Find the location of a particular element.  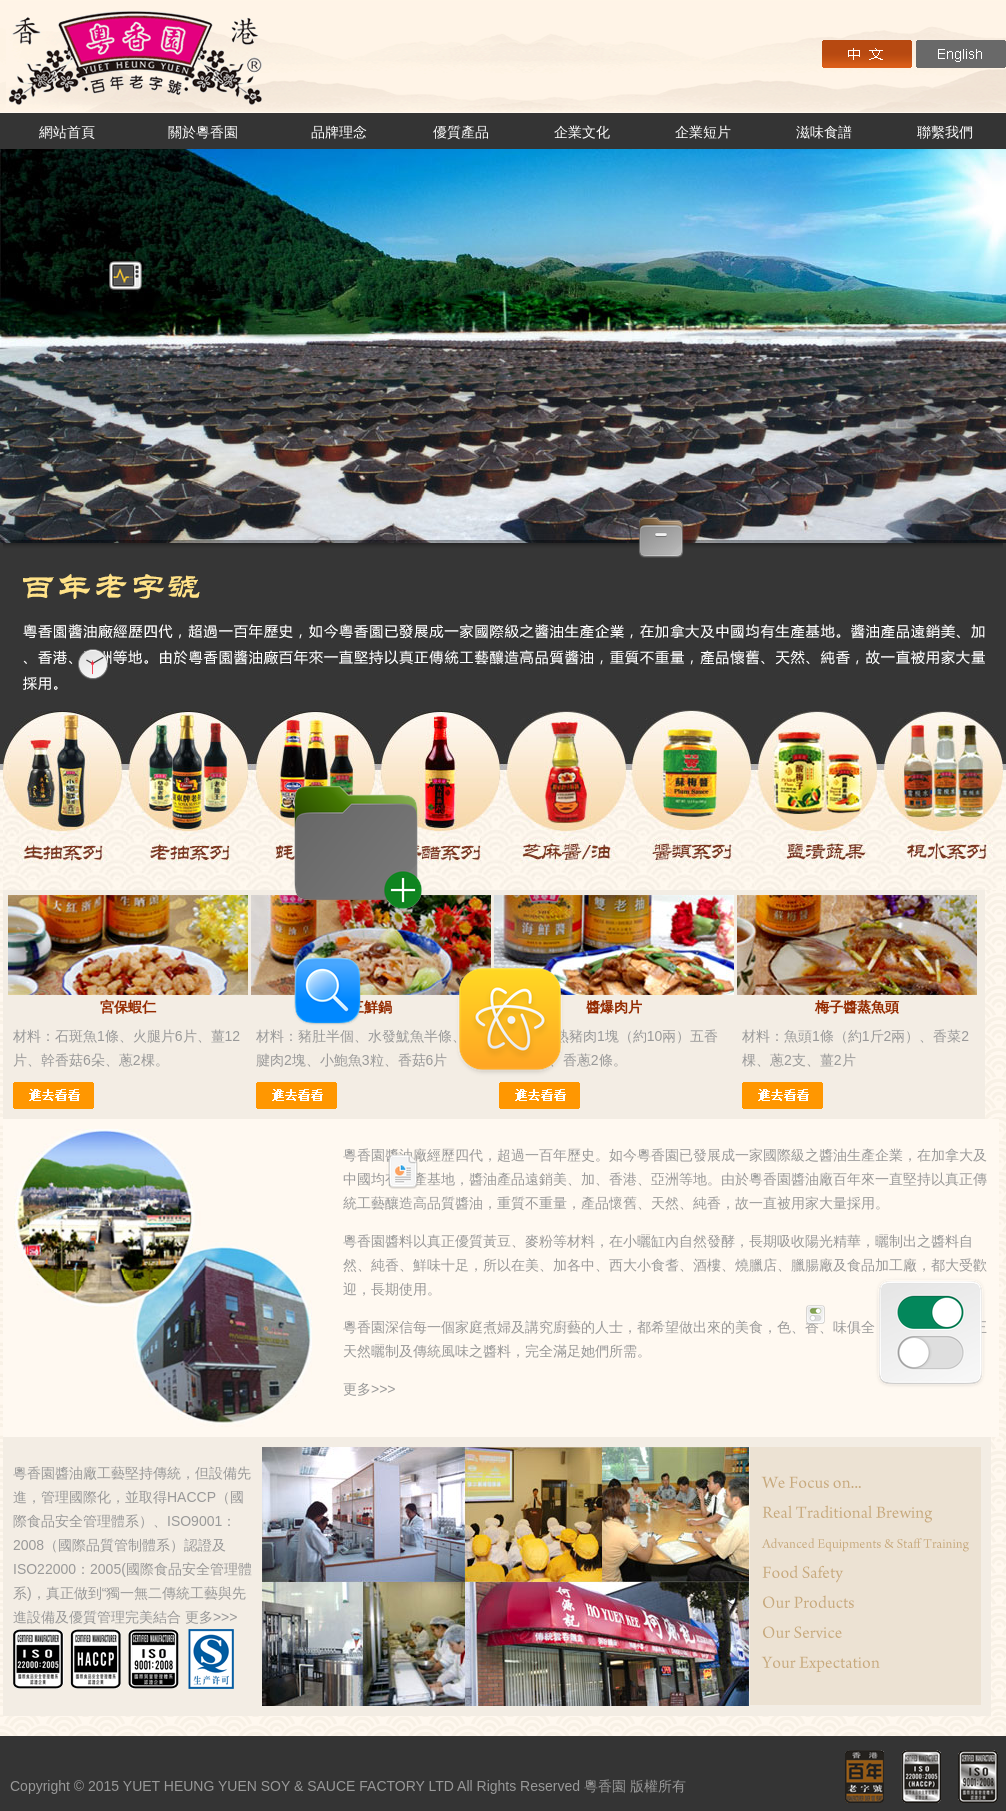

open atom beta text editor is located at coordinates (510, 1019).